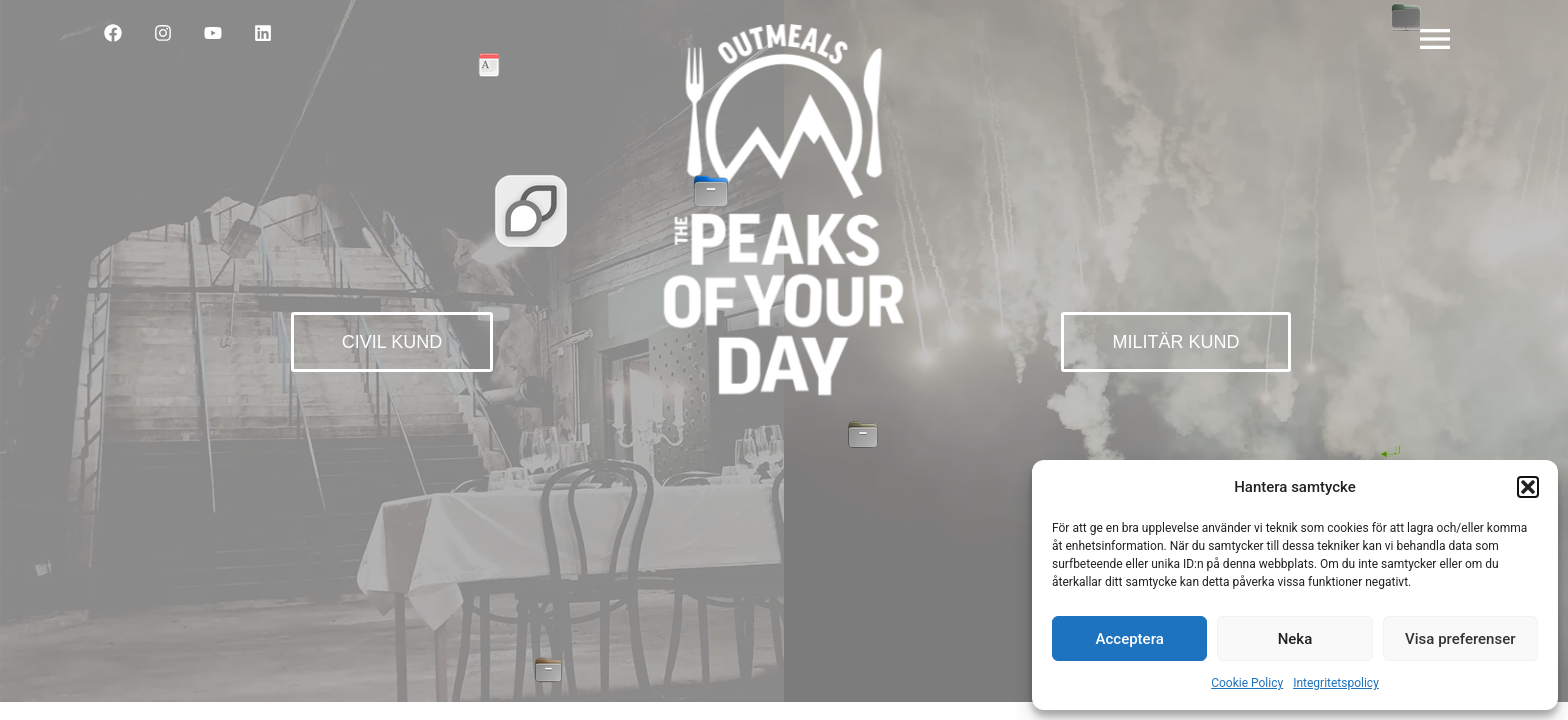 Image resolution: width=1568 pixels, height=720 pixels. Describe the element at coordinates (1406, 17) in the screenshot. I see `access a remote or network folder` at that location.